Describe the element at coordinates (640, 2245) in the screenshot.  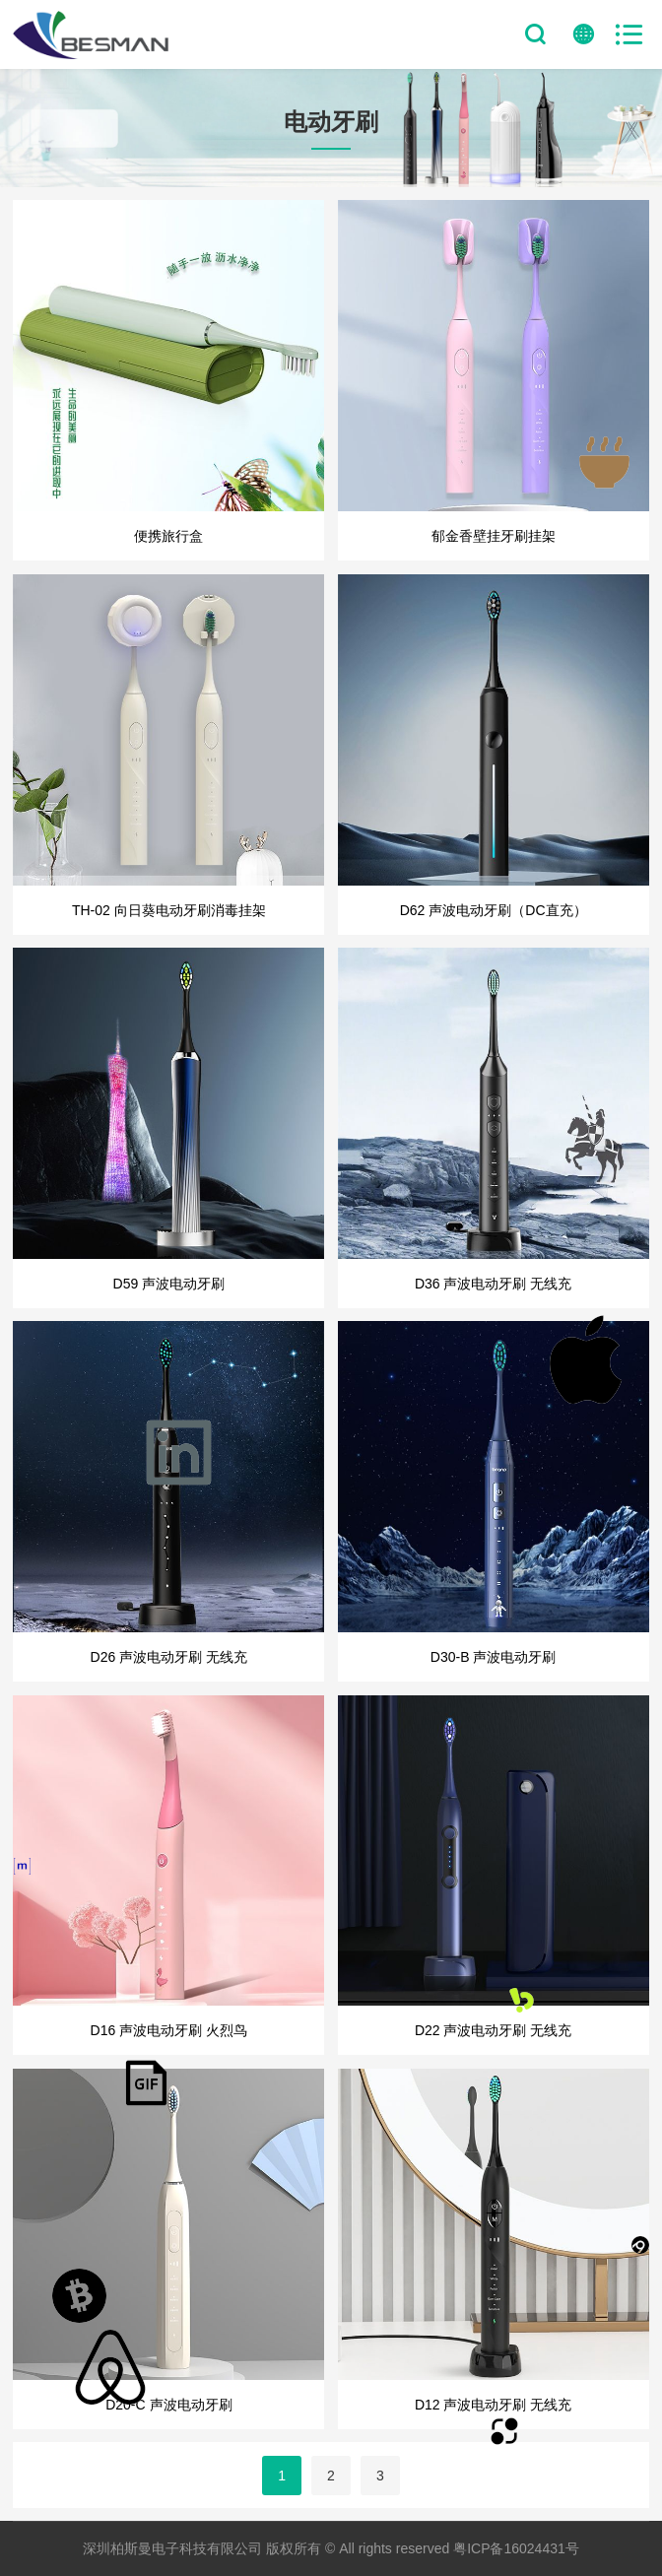
I see `visit AppVeyor CI/CD platform` at that location.